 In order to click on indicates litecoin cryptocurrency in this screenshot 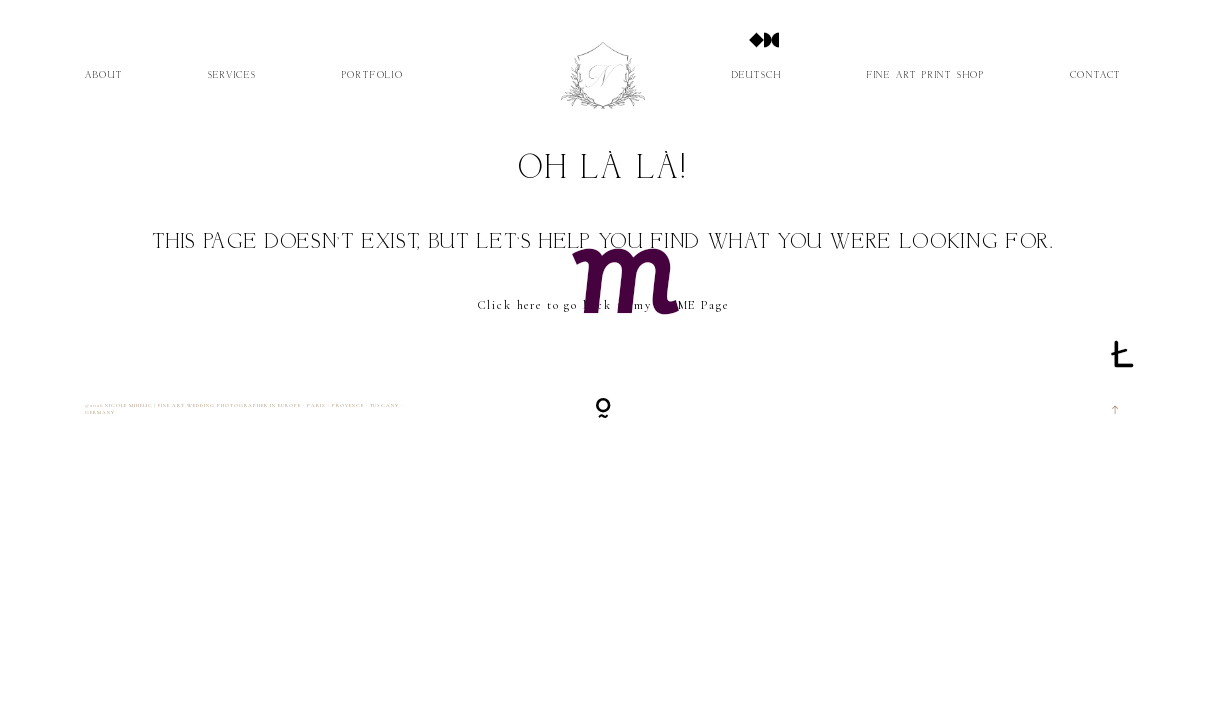, I will do `click(1122, 354)`.